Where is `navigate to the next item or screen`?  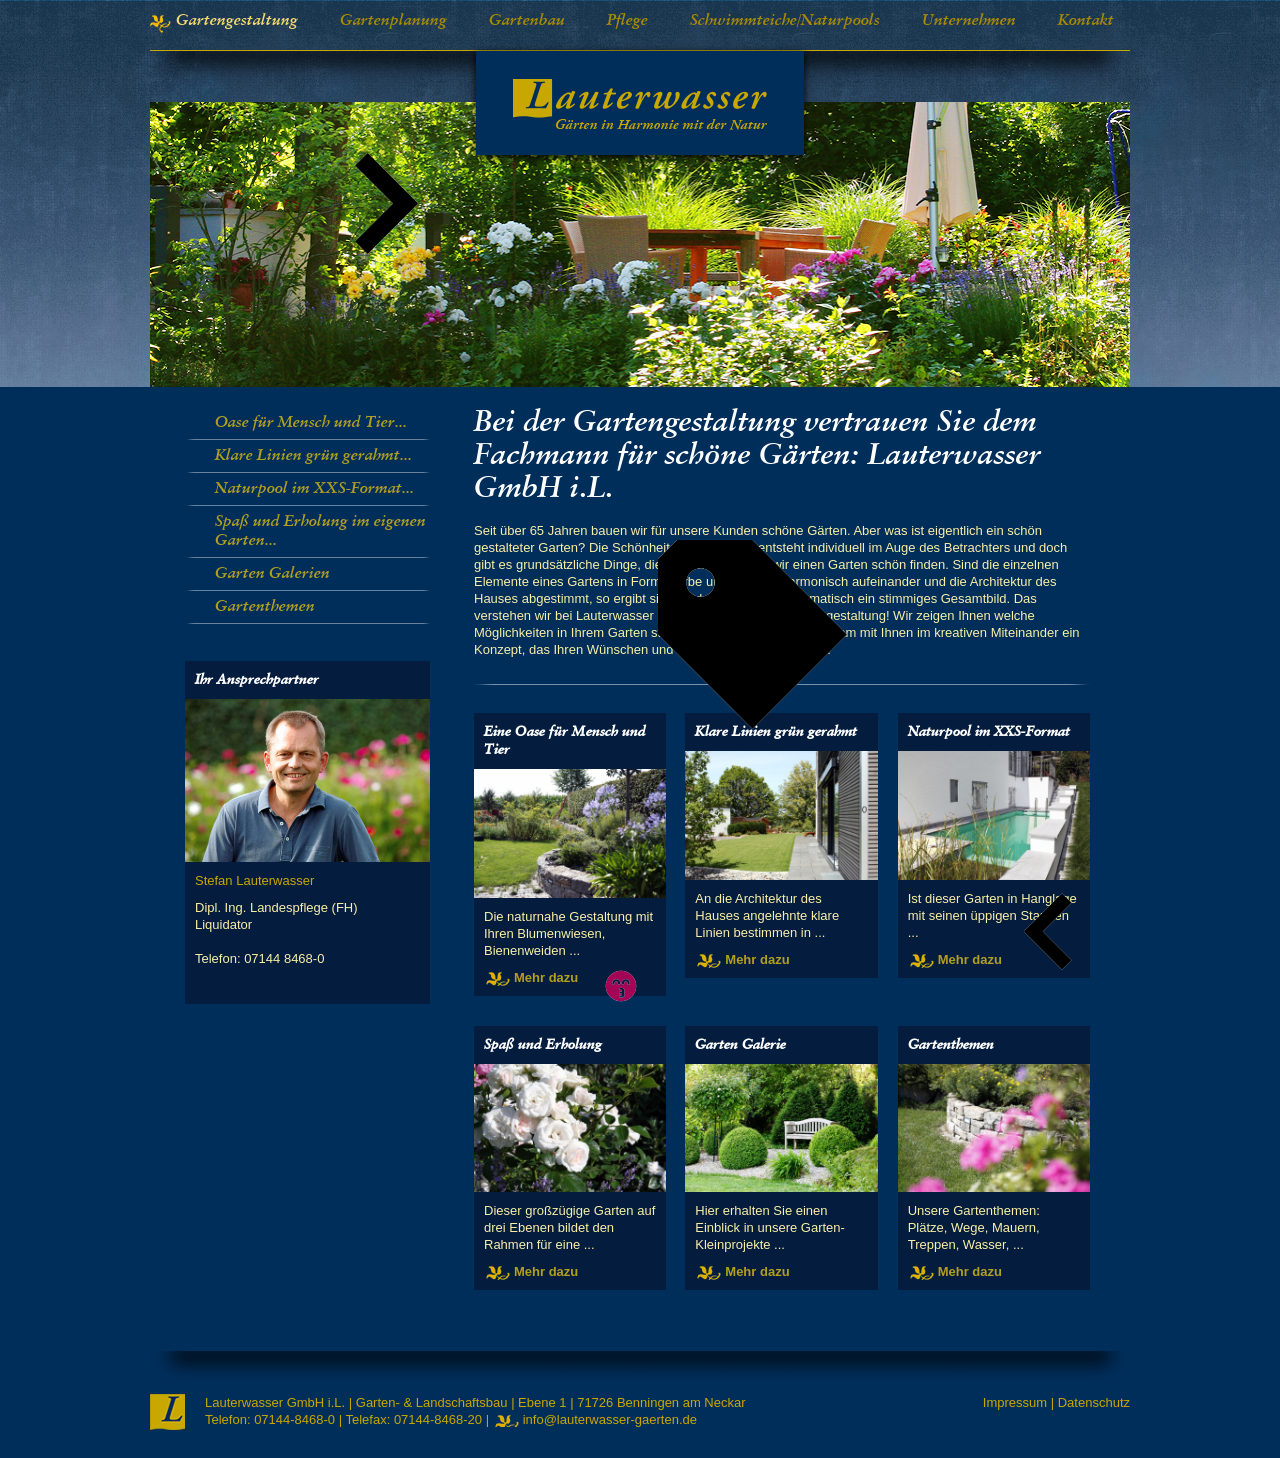 navigate to the next item or screen is located at coordinates (385, 203).